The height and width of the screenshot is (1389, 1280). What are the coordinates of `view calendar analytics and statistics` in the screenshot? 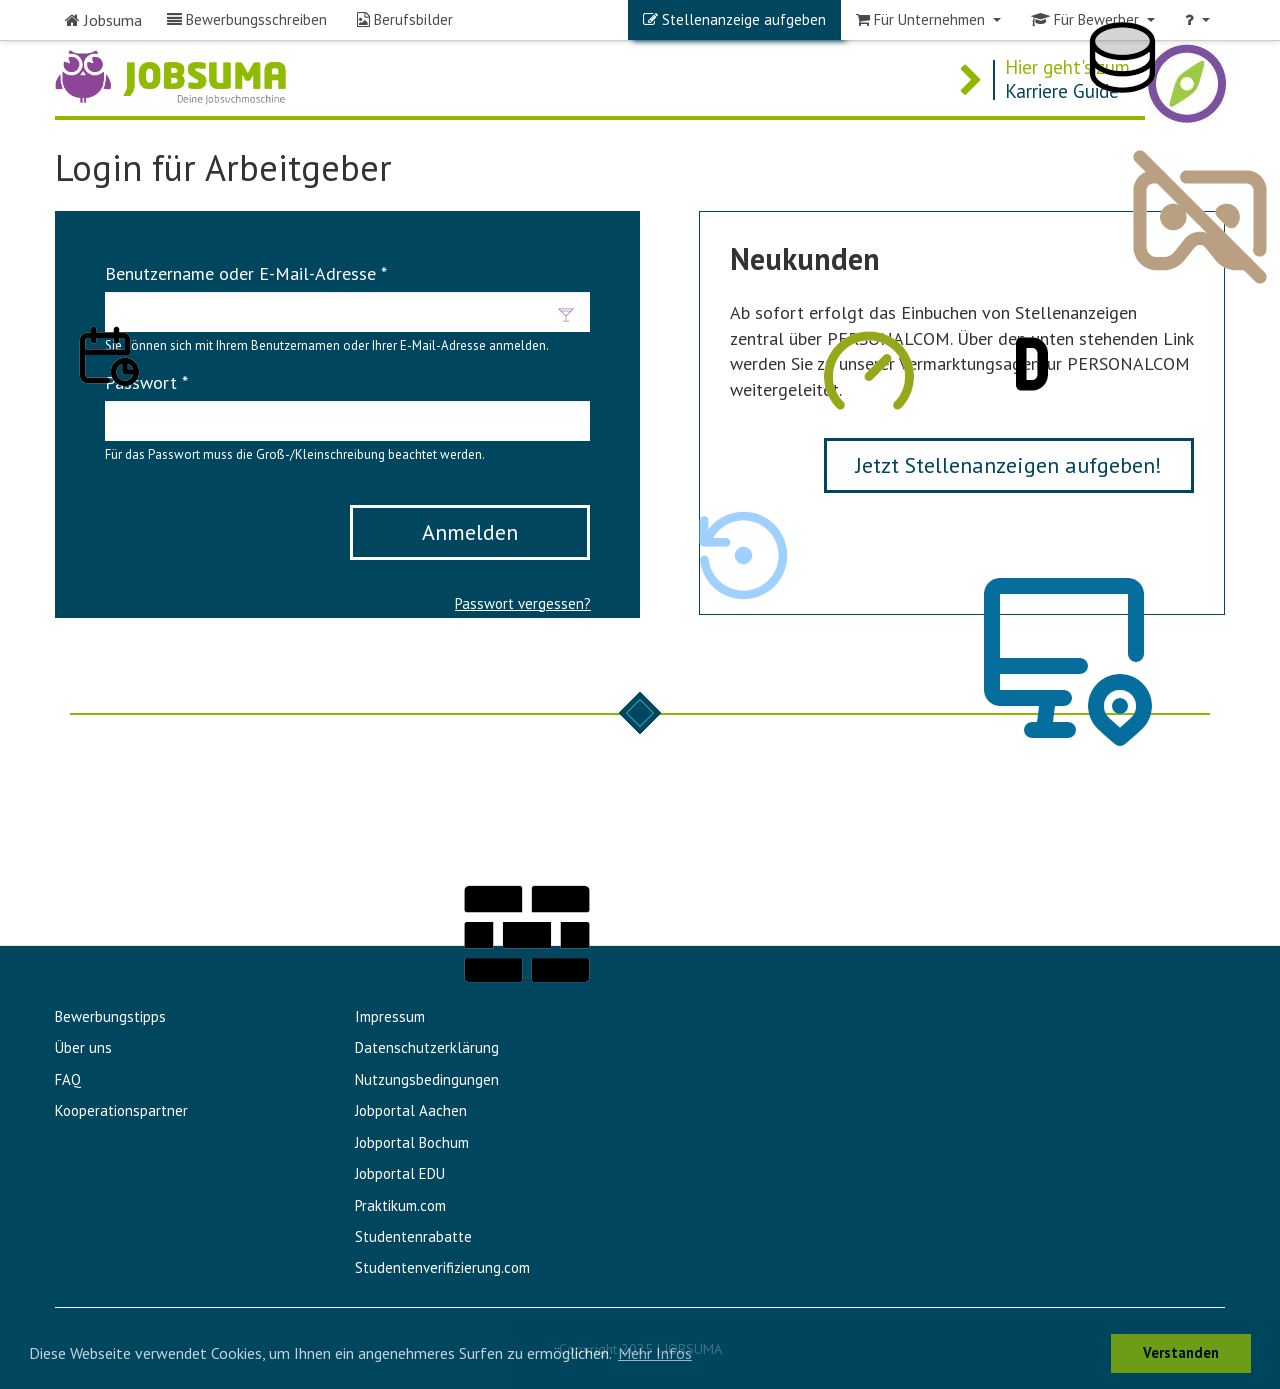 It's located at (108, 355).